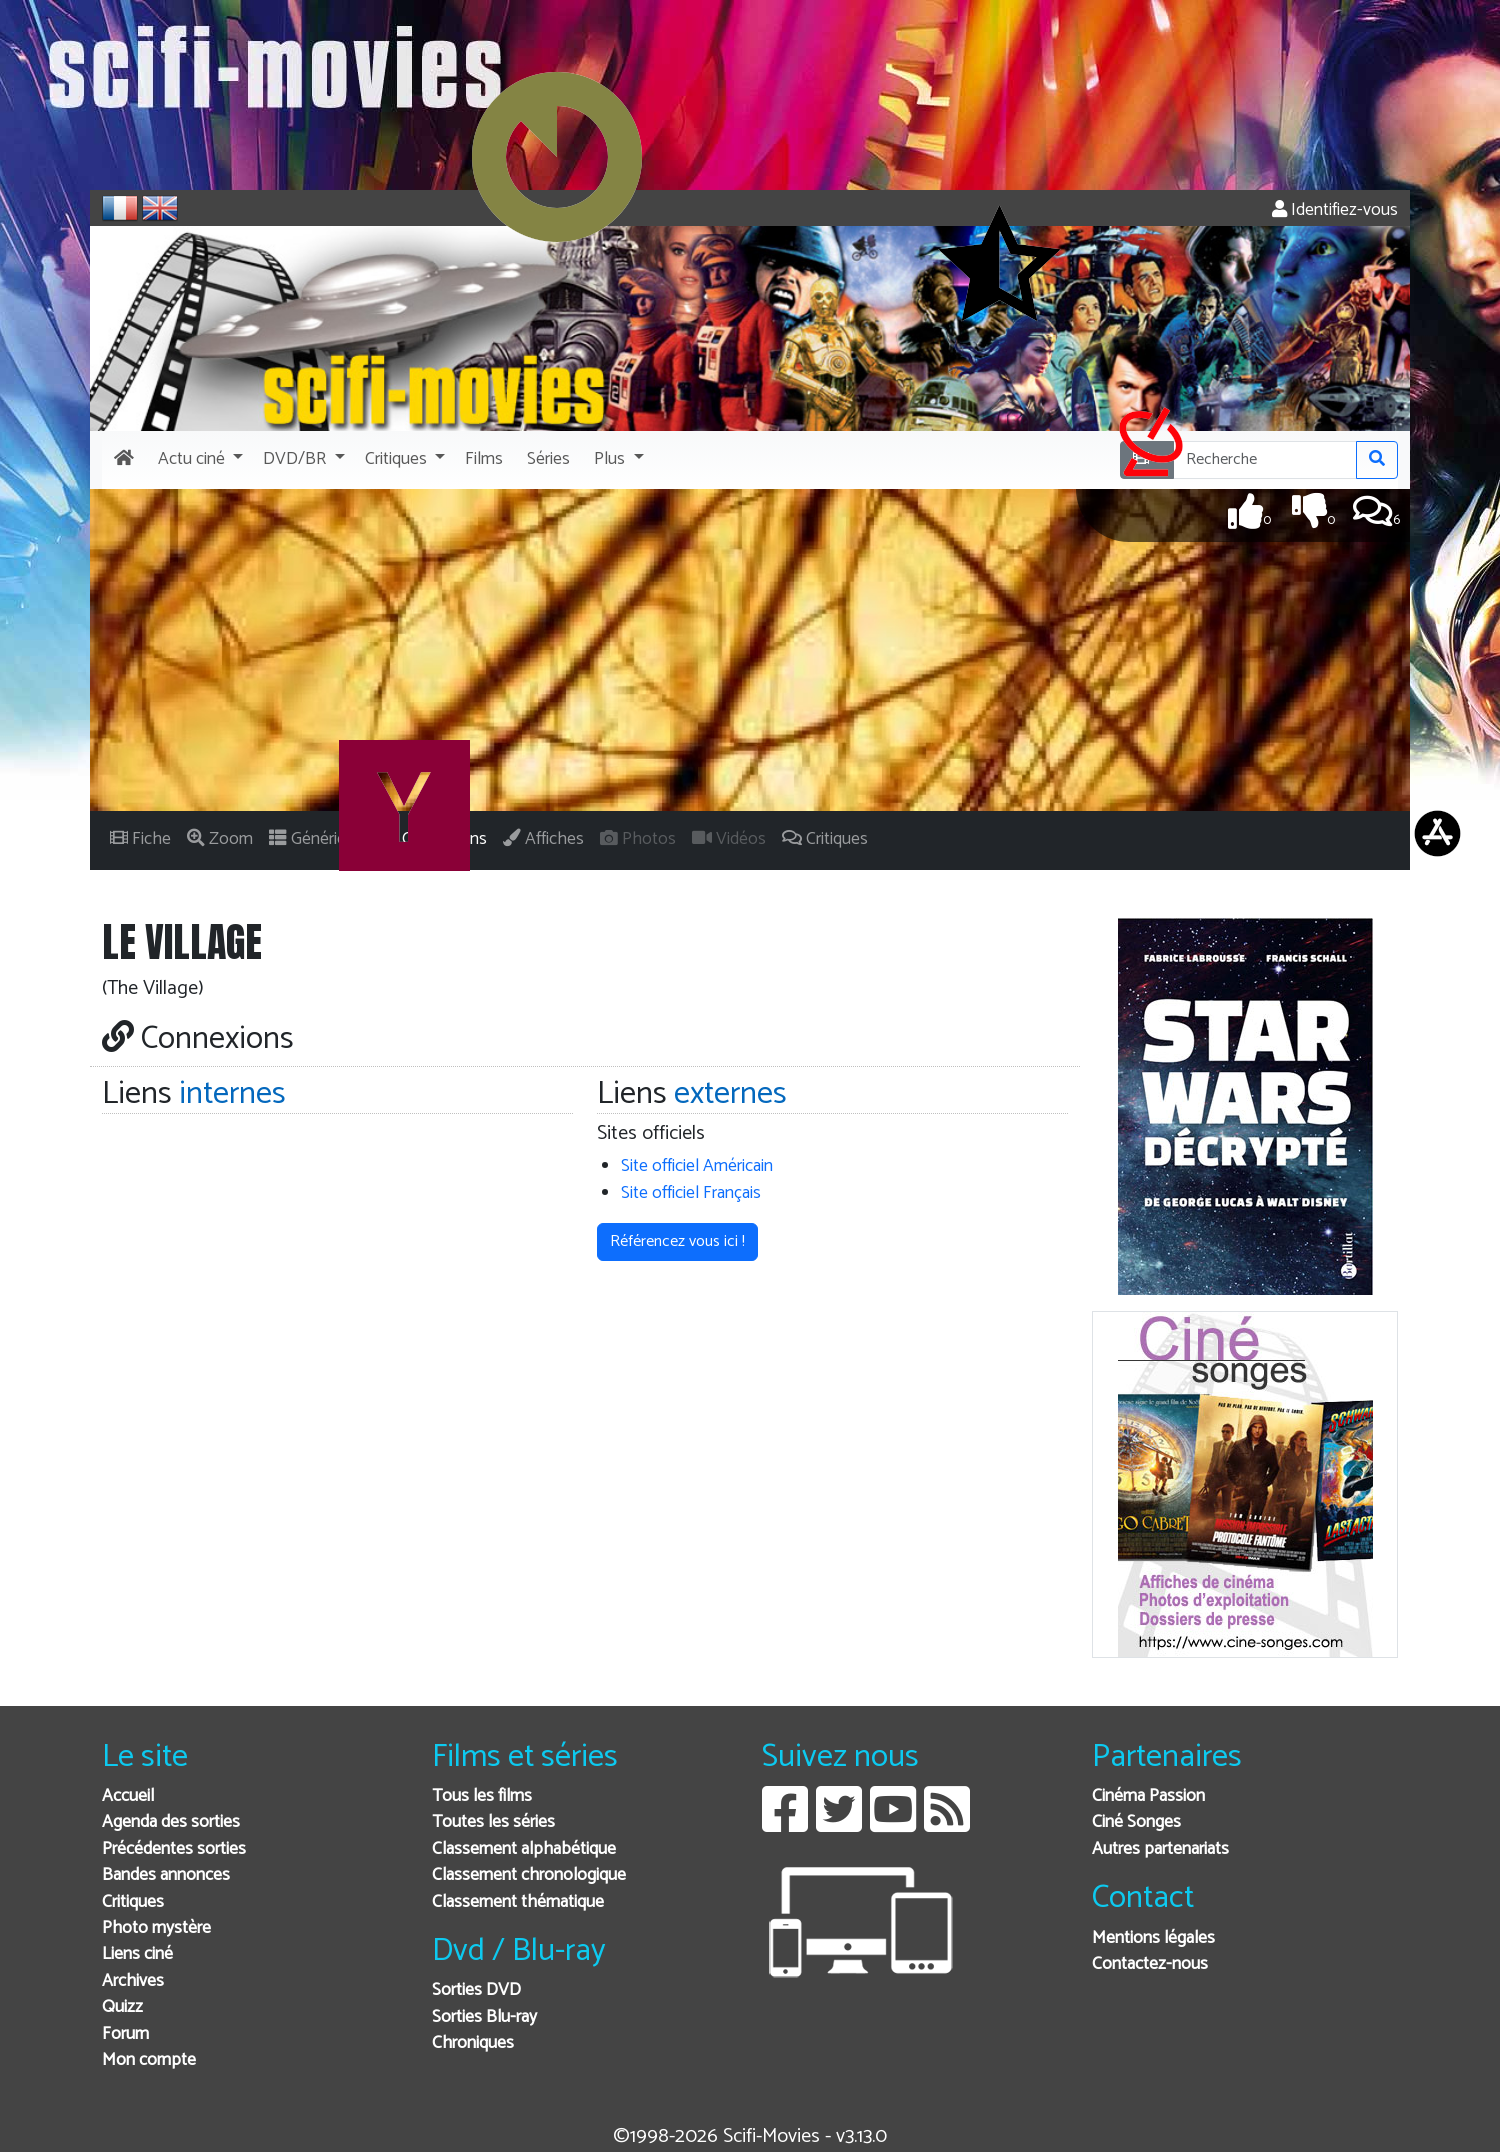 The image size is (1500, 2153). Describe the element at coordinates (557, 157) in the screenshot. I see `loading progress indicator at approximately 70% complete` at that location.